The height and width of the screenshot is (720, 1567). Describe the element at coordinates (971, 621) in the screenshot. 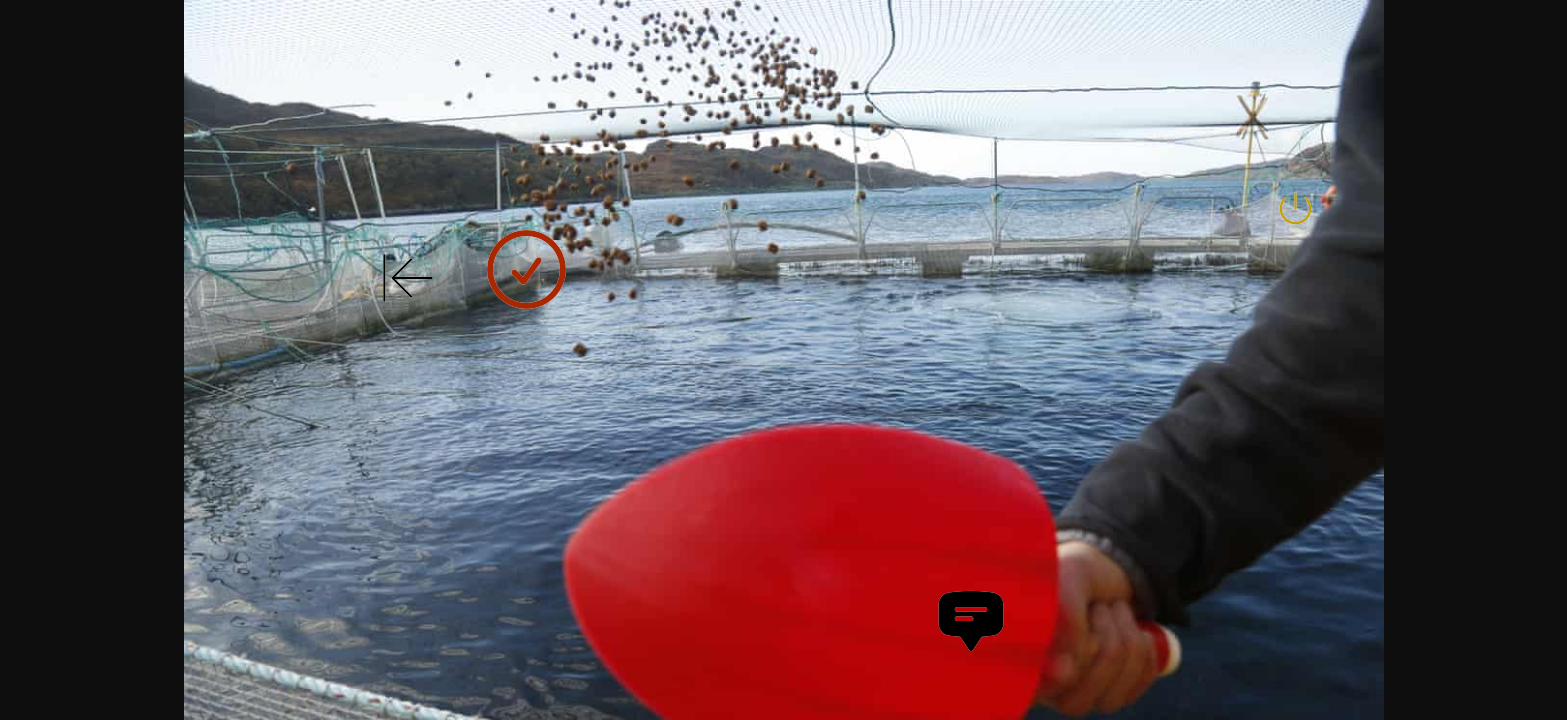

I see `open chat or messaging` at that location.